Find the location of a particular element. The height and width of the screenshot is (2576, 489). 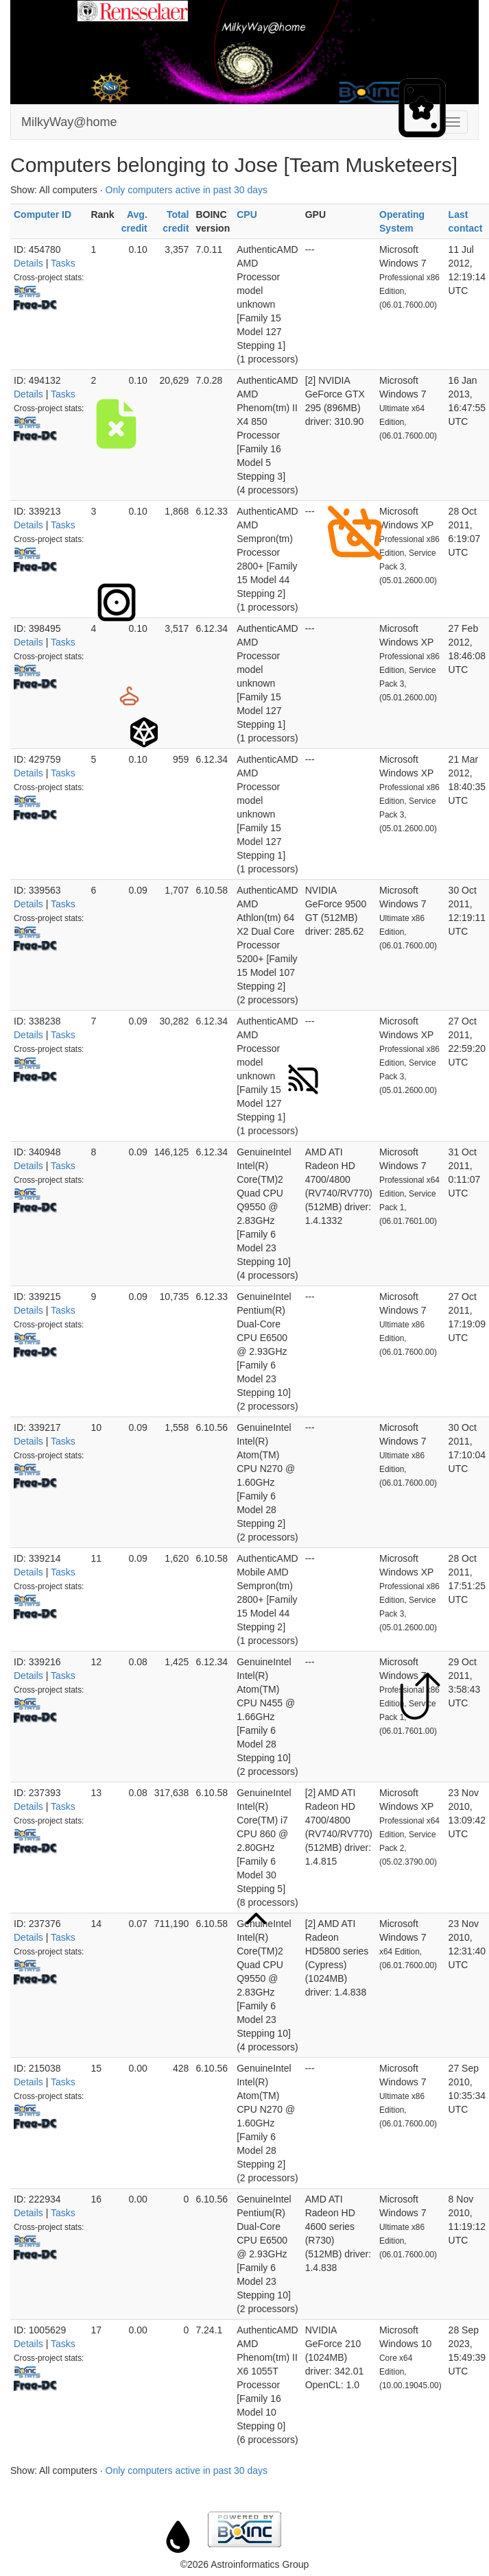

view starred or favorite card in a card game is located at coordinates (422, 108).